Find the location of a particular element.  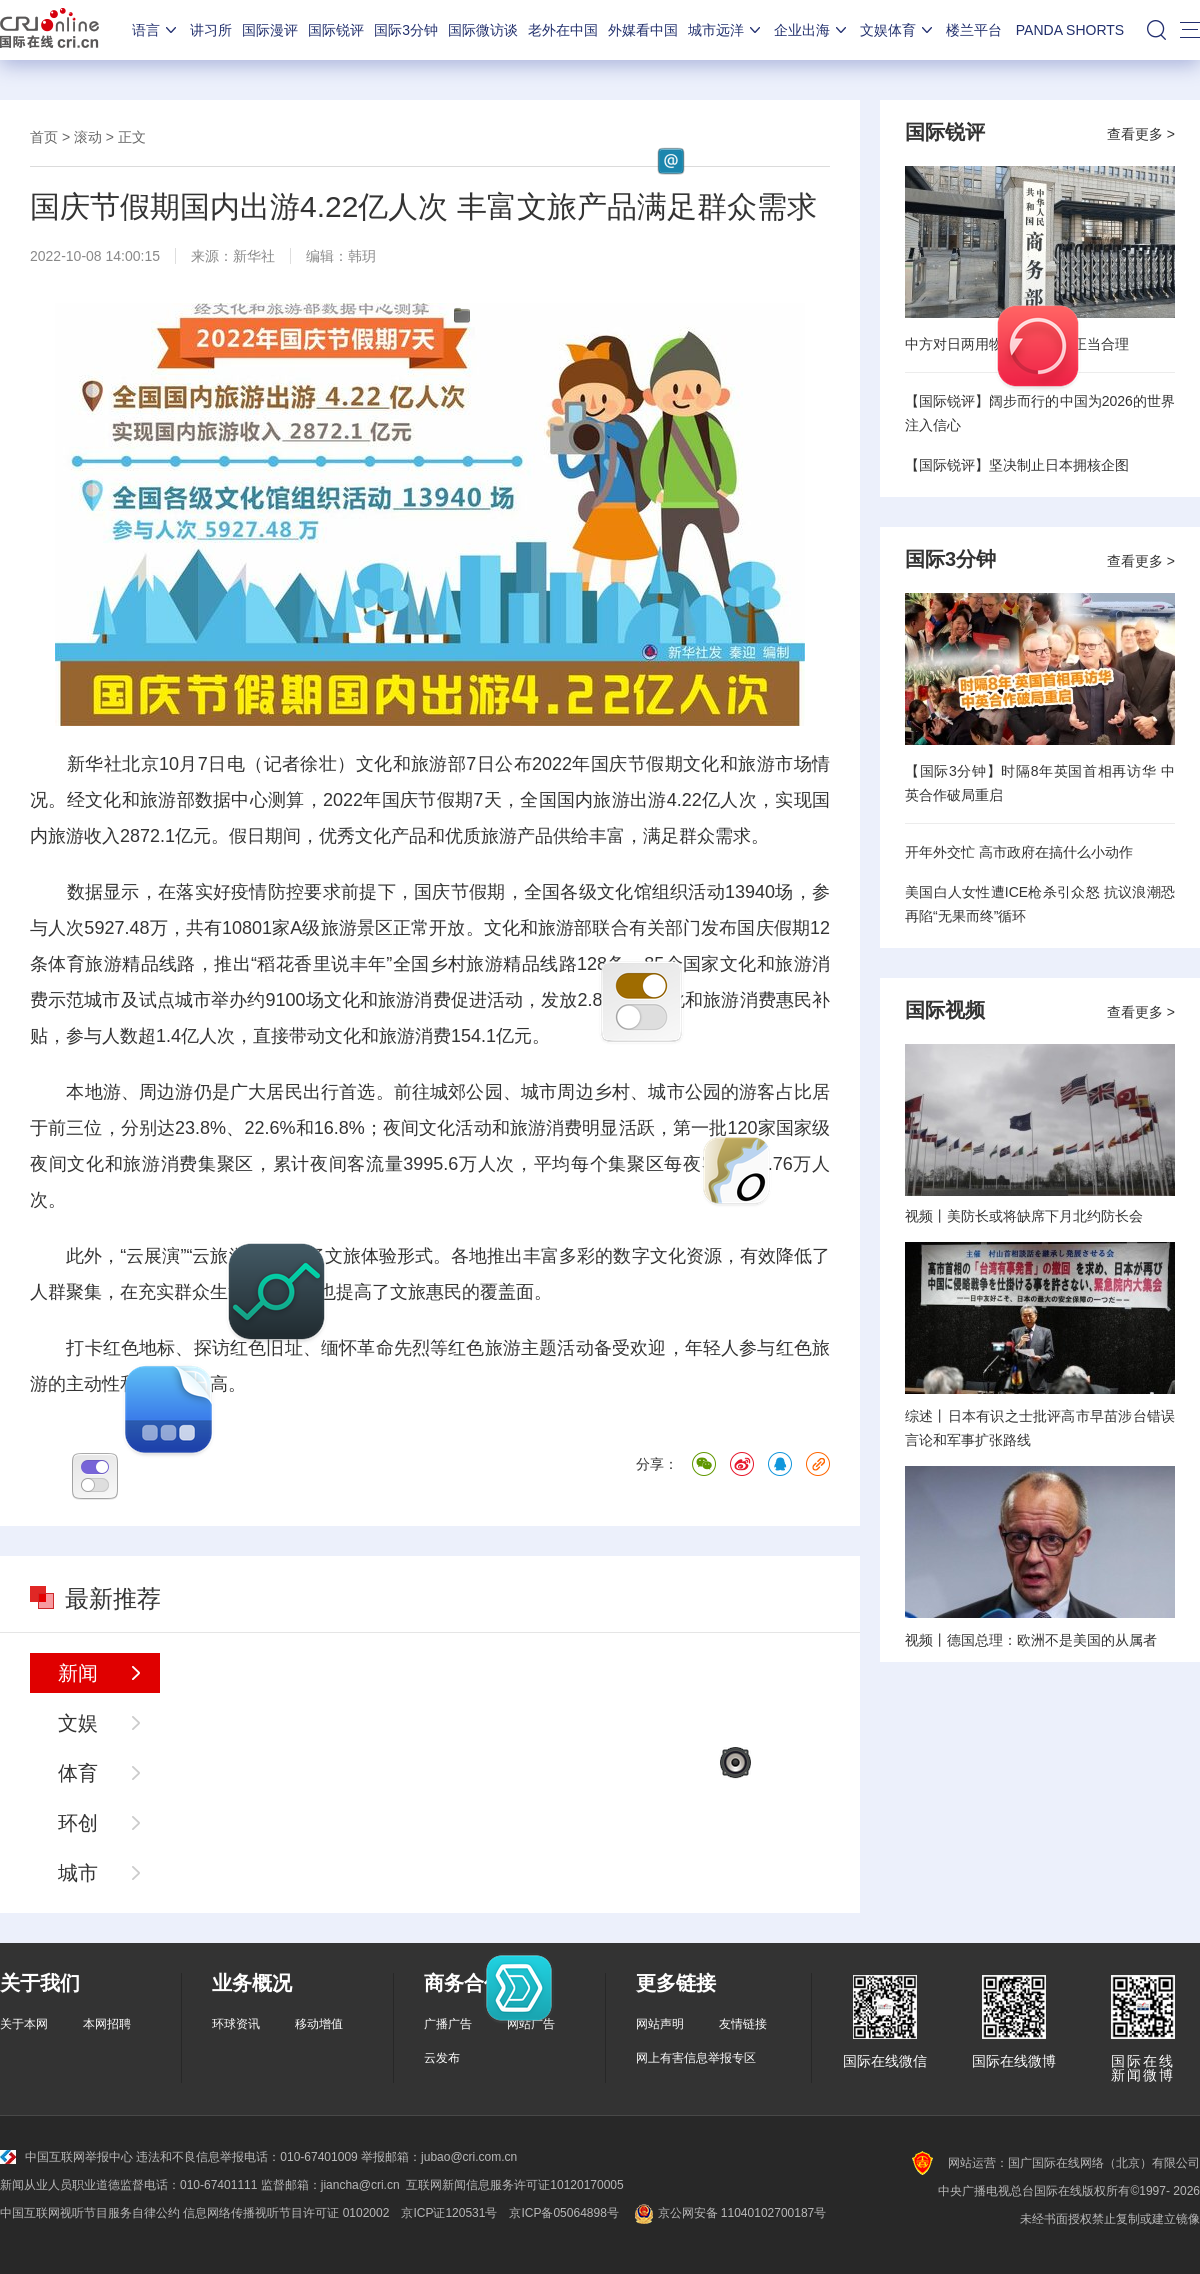

open gnome layout switcher settings is located at coordinates (276, 1291).